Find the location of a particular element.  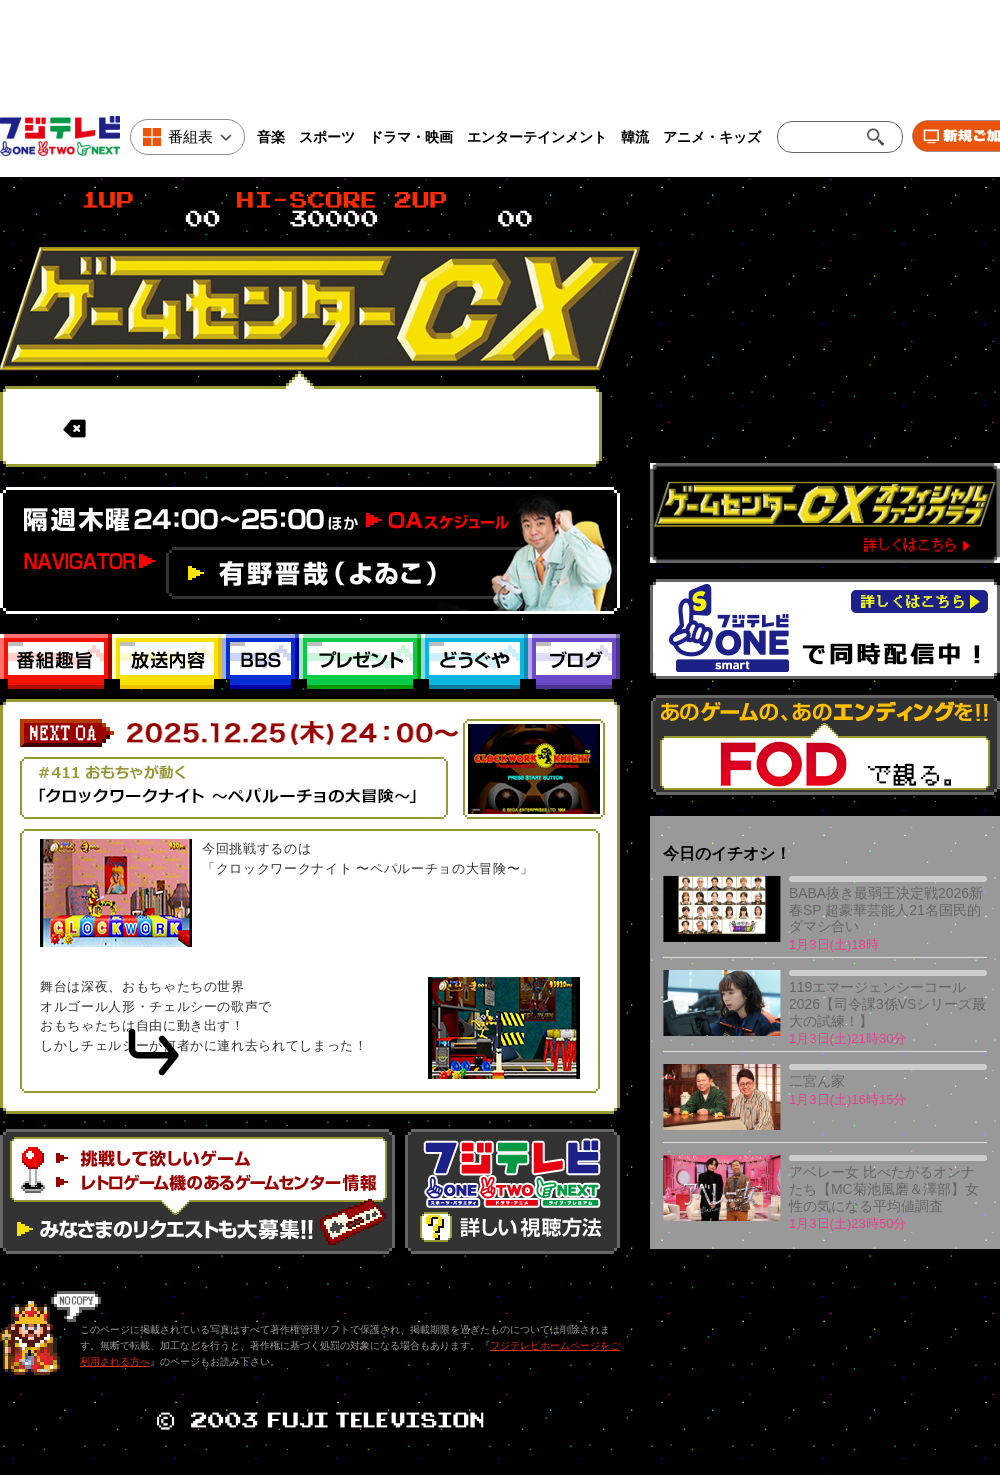

delete the previous character is located at coordinates (74, 428).